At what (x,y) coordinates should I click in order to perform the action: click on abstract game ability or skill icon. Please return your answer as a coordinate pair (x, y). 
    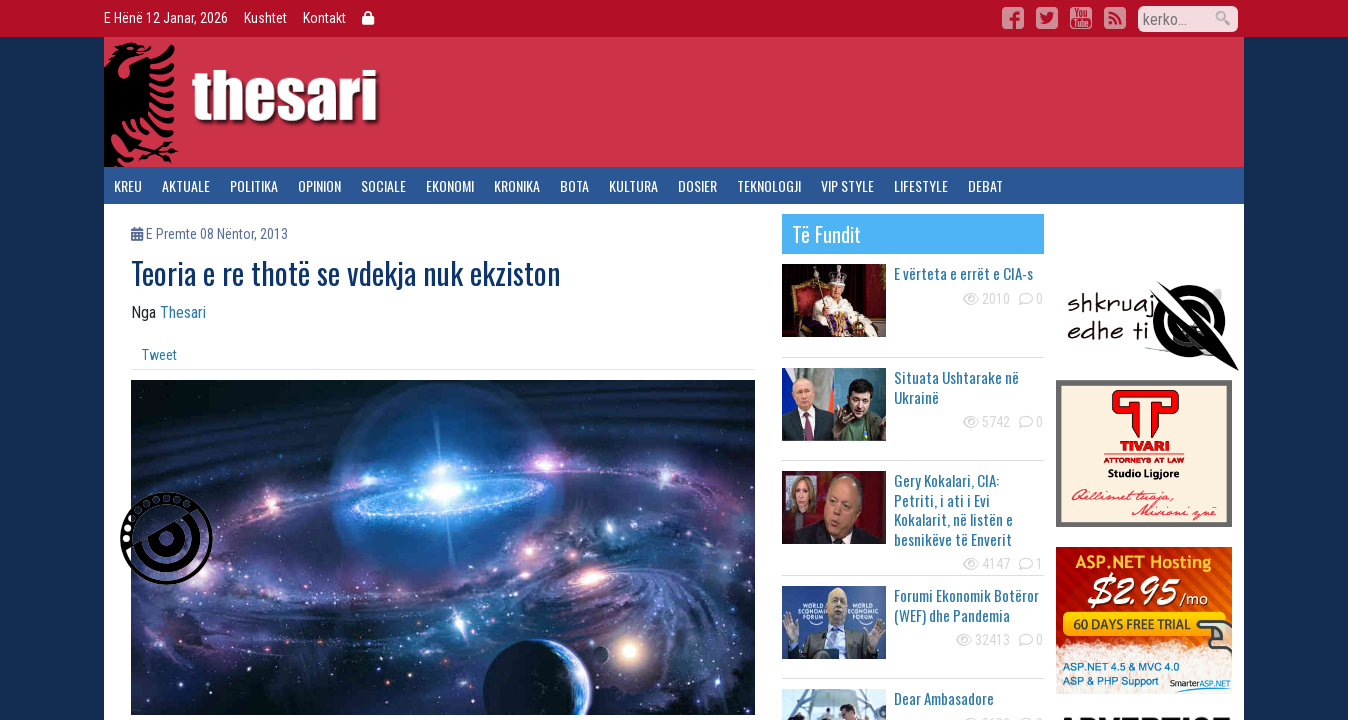
    Looking at the image, I should click on (166, 538).